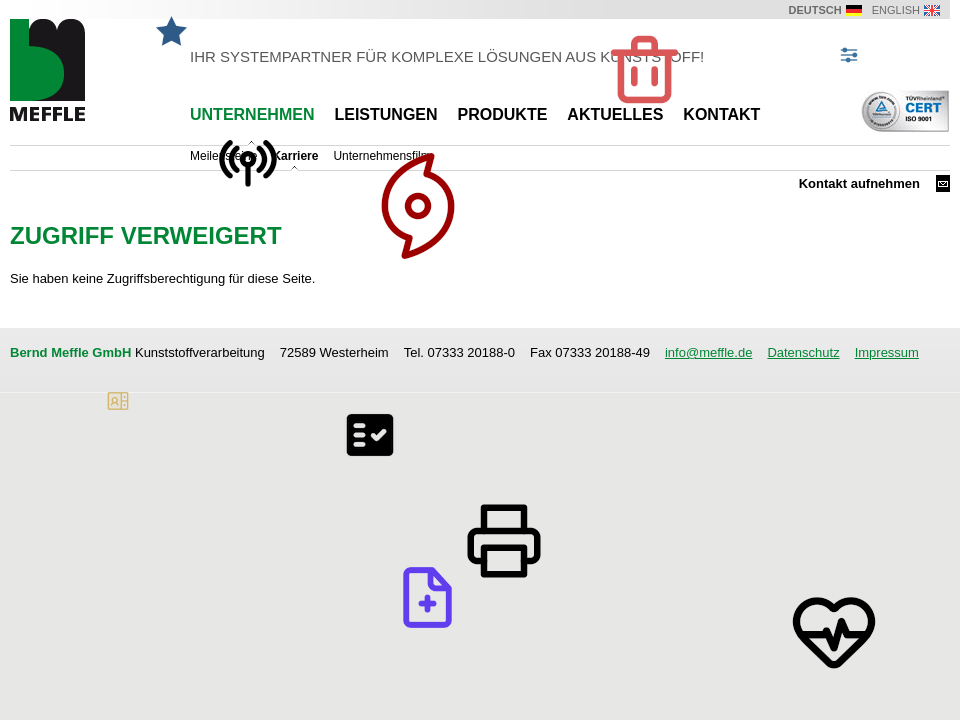 Image resolution: width=960 pixels, height=720 pixels. Describe the element at coordinates (849, 55) in the screenshot. I see `access settings or preferences` at that location.